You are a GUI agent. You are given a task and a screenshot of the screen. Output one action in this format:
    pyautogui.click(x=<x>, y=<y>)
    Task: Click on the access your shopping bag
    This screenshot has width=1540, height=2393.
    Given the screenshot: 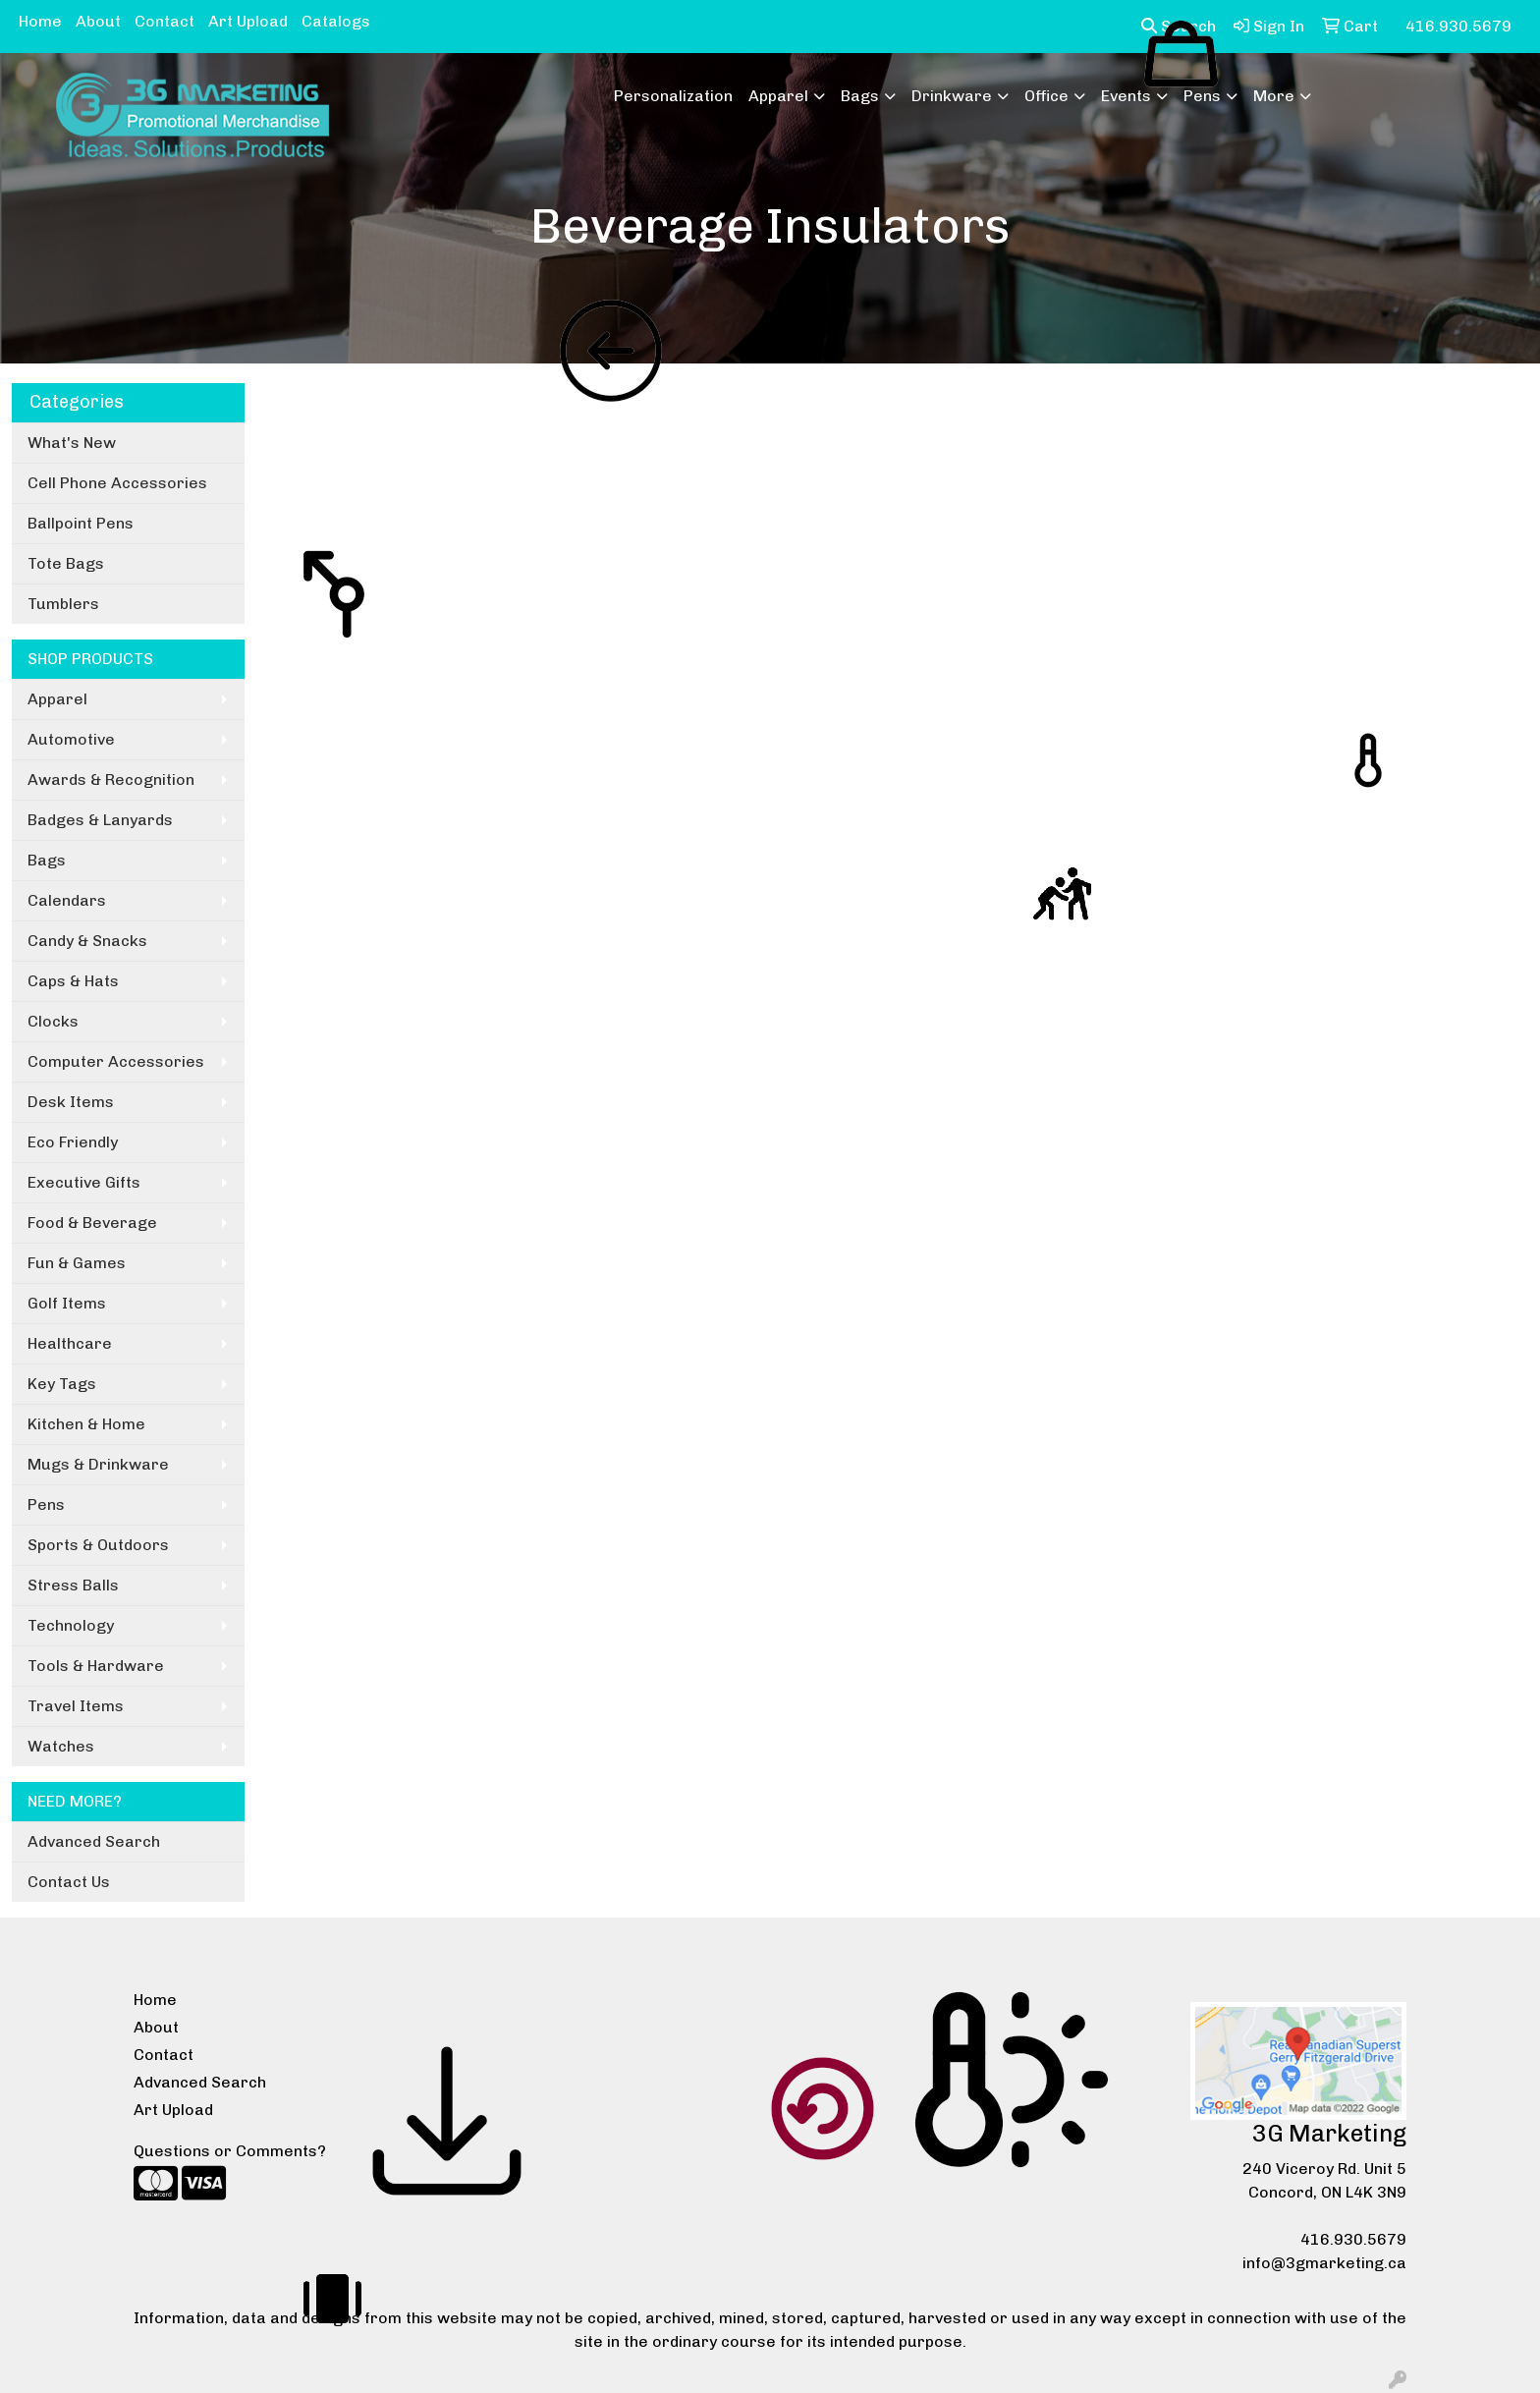 What is the action you would take?
    pyautogui.click(x=1181, y=57)
    